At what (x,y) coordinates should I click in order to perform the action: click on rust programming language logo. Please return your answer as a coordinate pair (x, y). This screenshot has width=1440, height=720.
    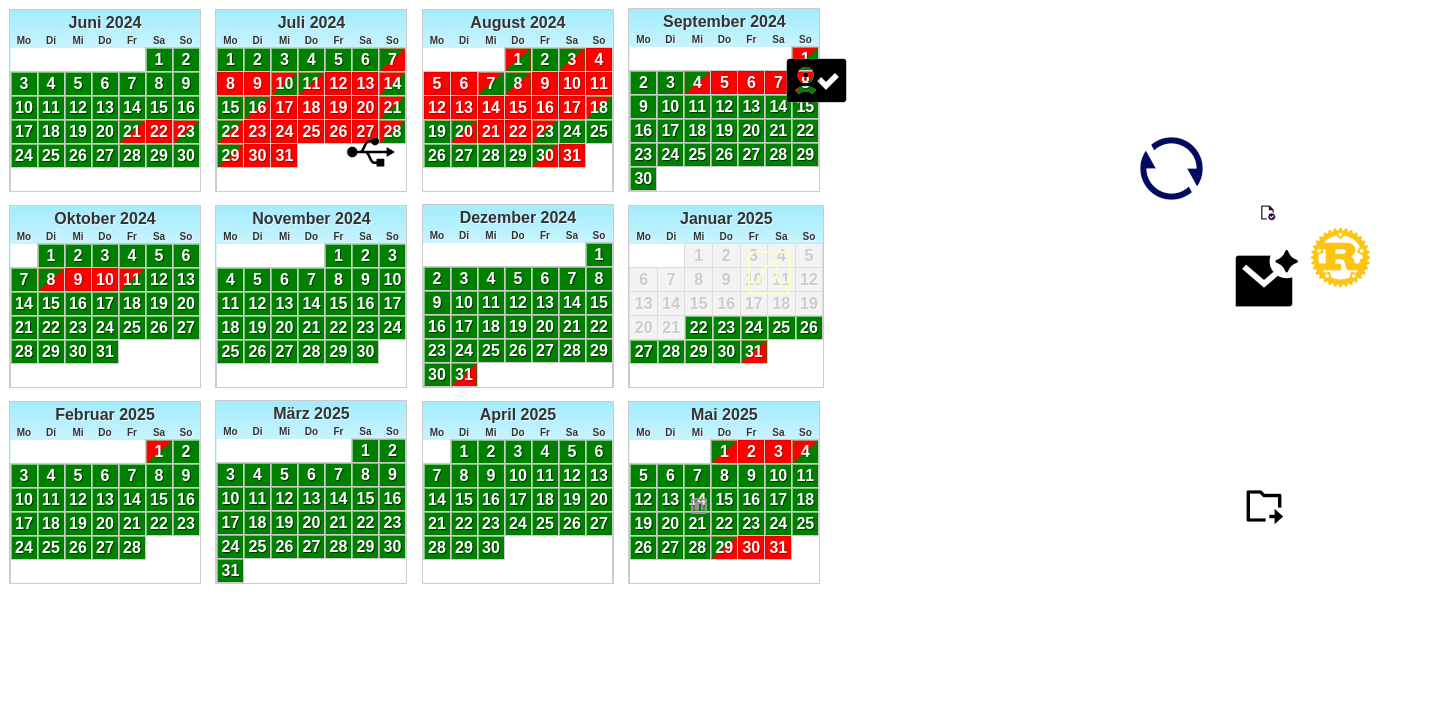
    Looking at the image, I should click on (1340, 257).